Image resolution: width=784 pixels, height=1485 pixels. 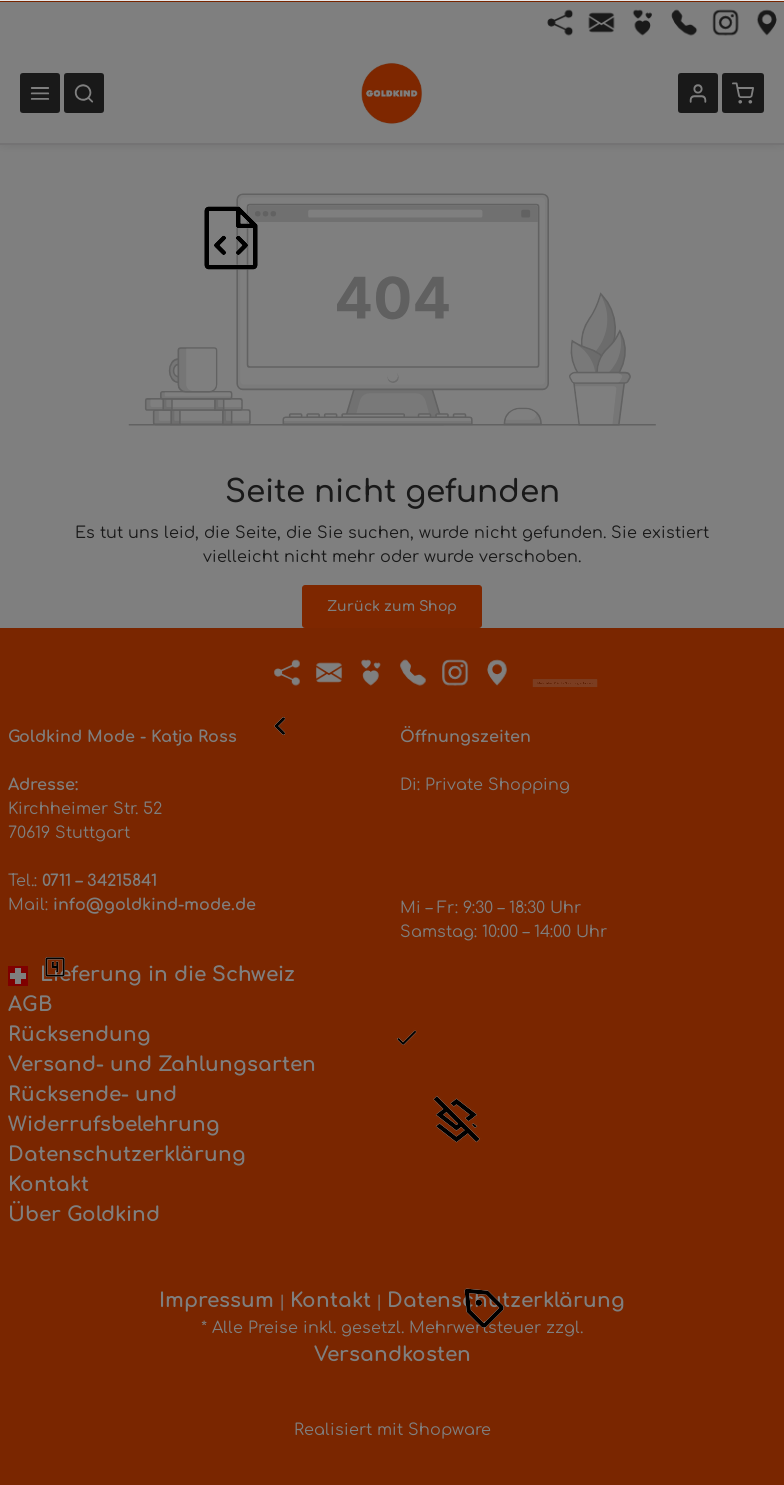 I want to click on select image filter option 4, so click(x=55, y=967).